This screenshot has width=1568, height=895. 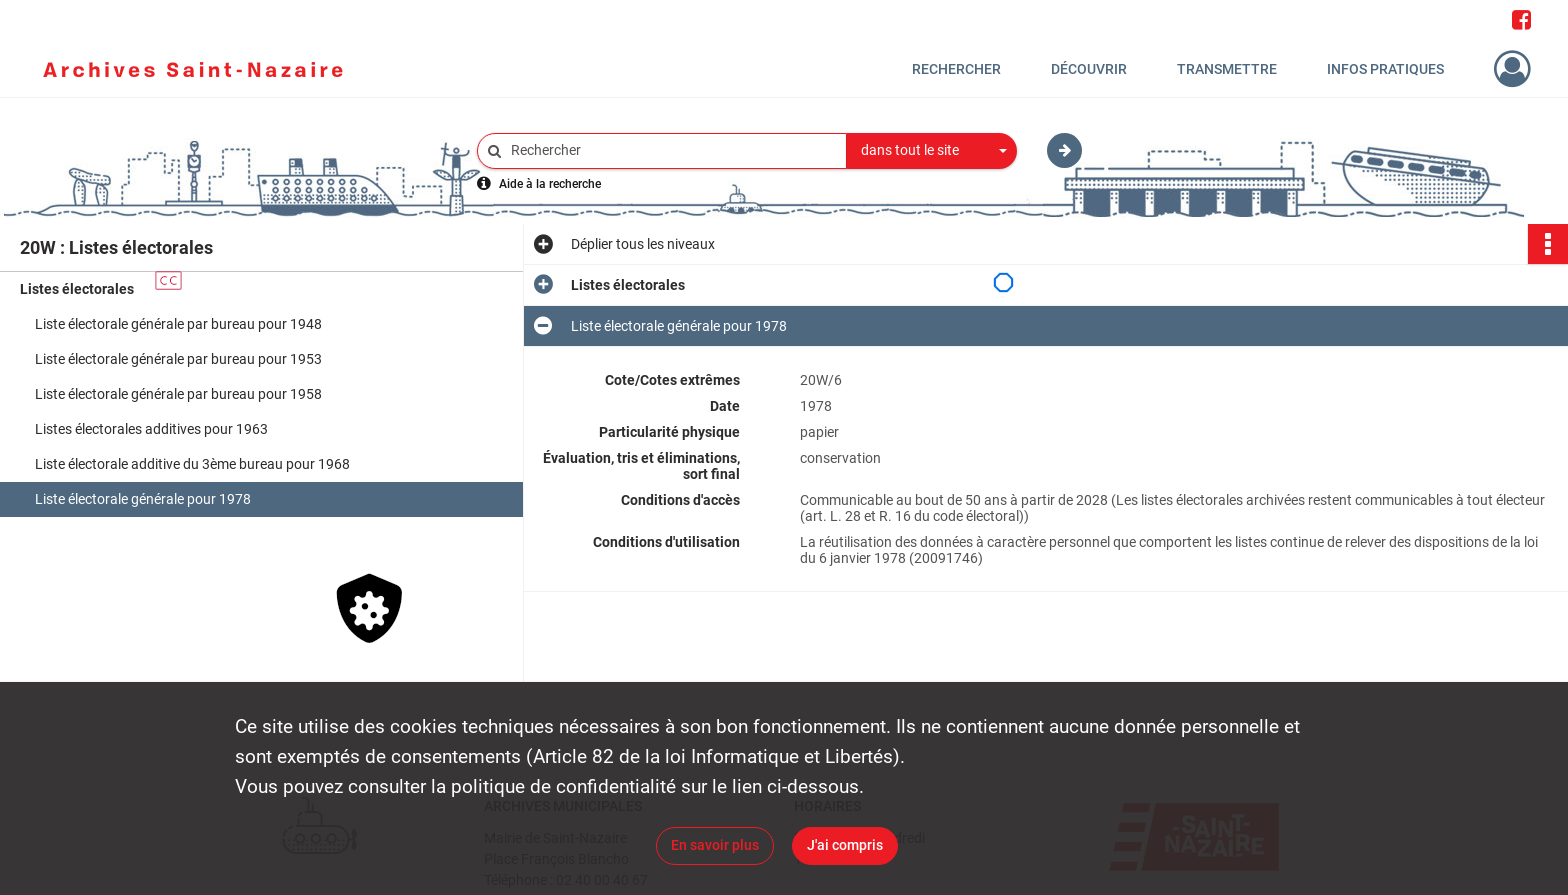 I want to click on enable closed captions for video content, so click(x=168, y=280).